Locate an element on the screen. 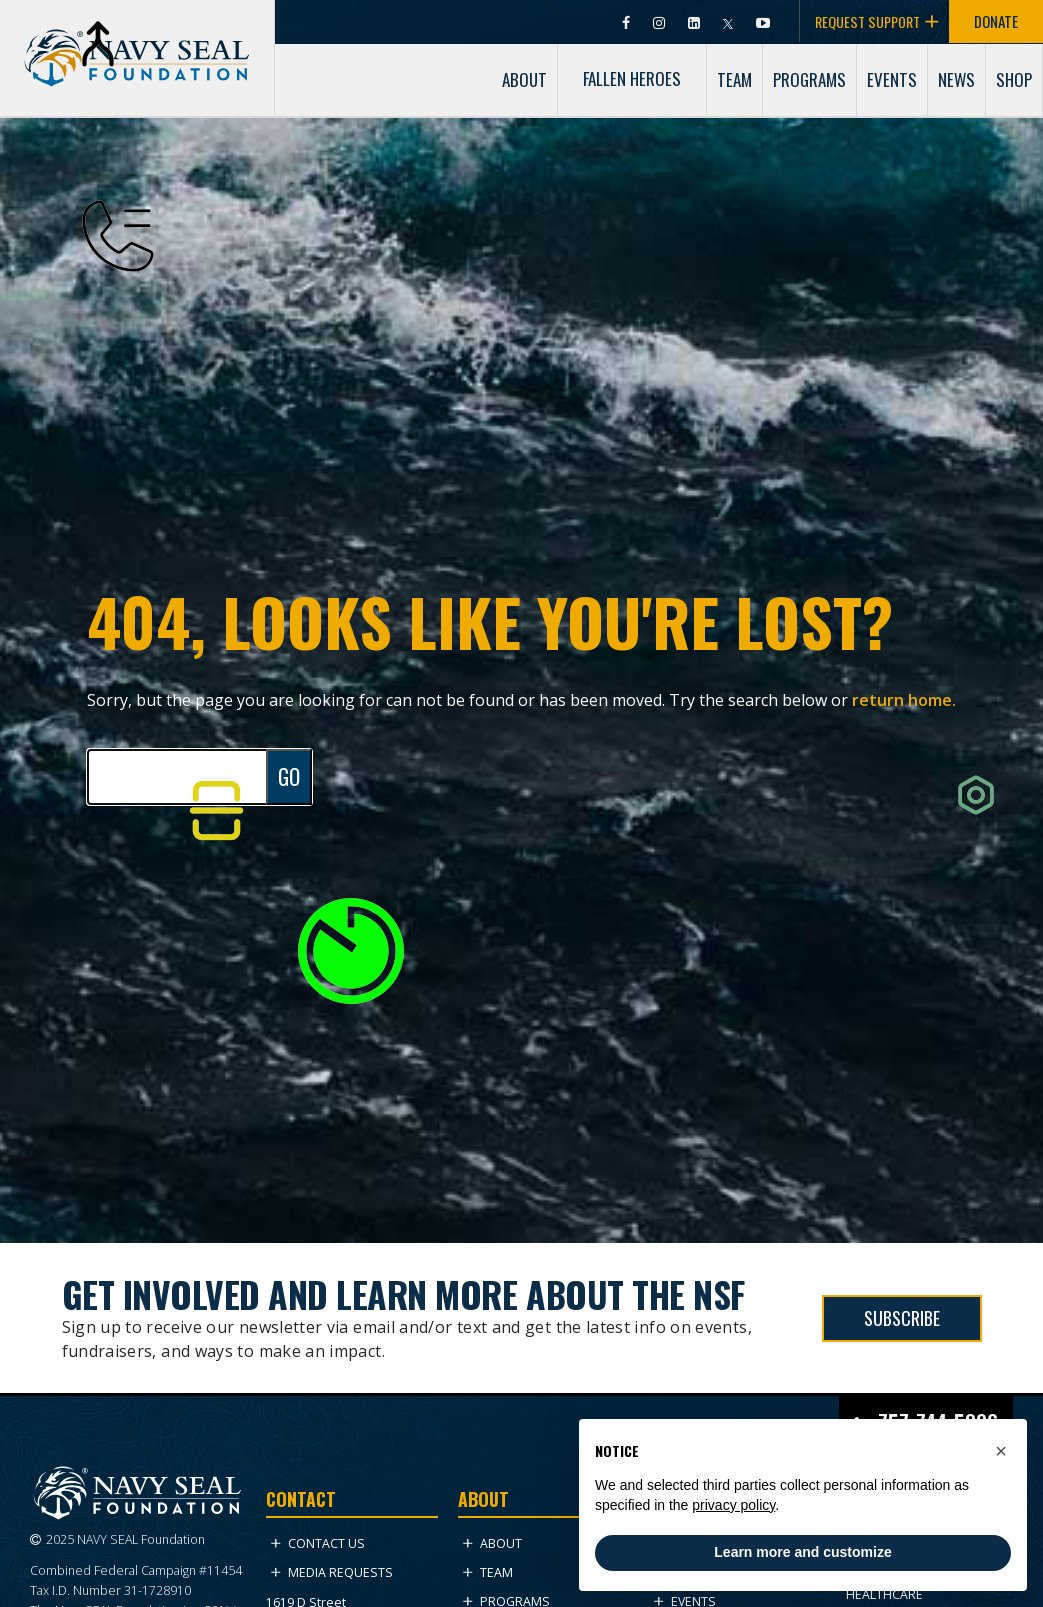 The height and width of the screenshot is (1607, 1043). split view vertically is located at coordinates (216, 810).